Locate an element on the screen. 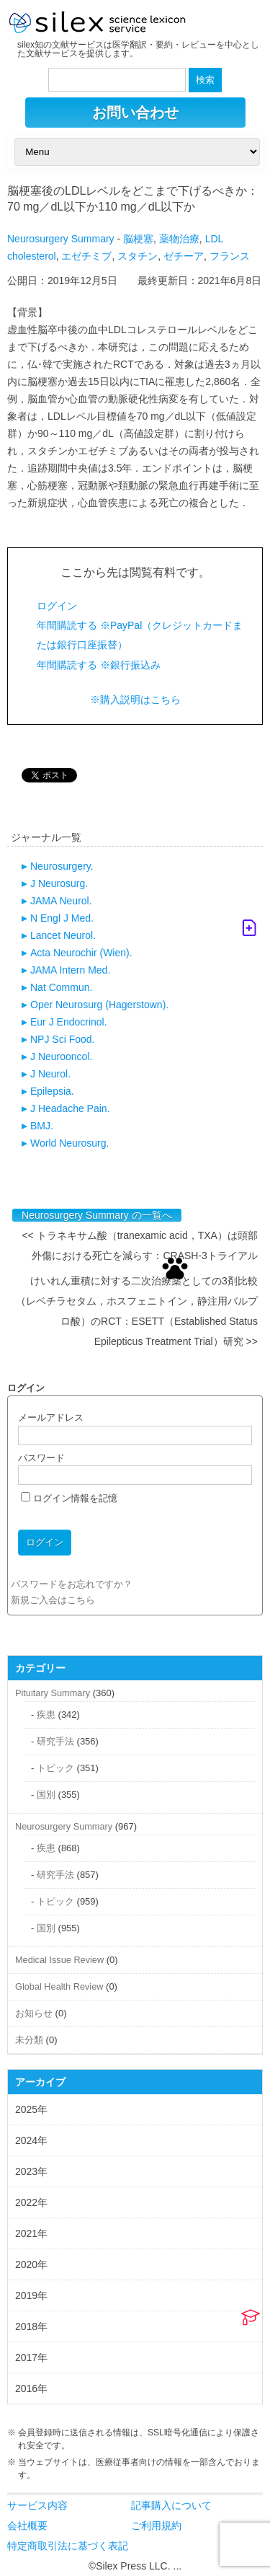  access pet-related features or settings is located at coordinates (175, 1269).